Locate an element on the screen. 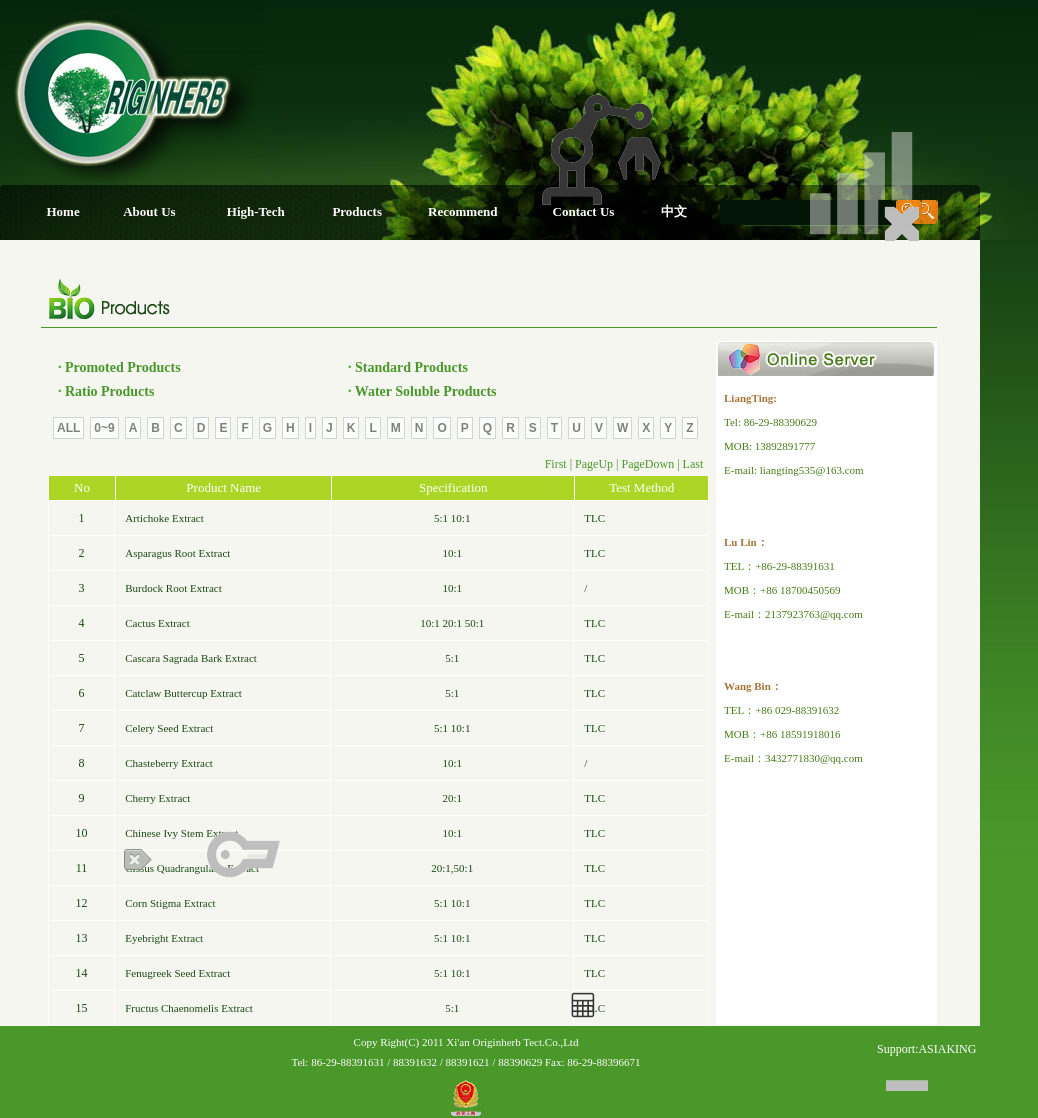  open GNOME Builder IDE is located at coordinates (601, 145).